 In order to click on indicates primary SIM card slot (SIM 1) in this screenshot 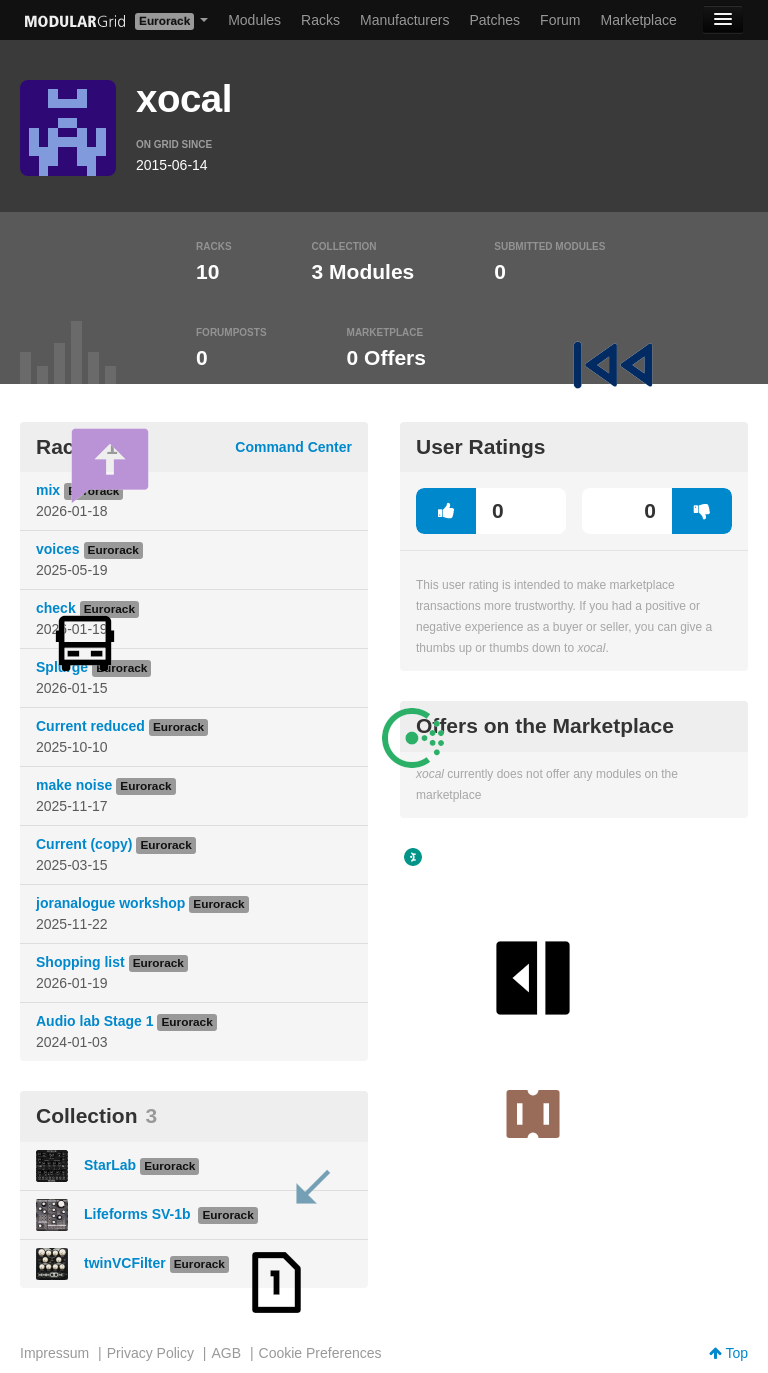, I will do `click(276, 1282)`.